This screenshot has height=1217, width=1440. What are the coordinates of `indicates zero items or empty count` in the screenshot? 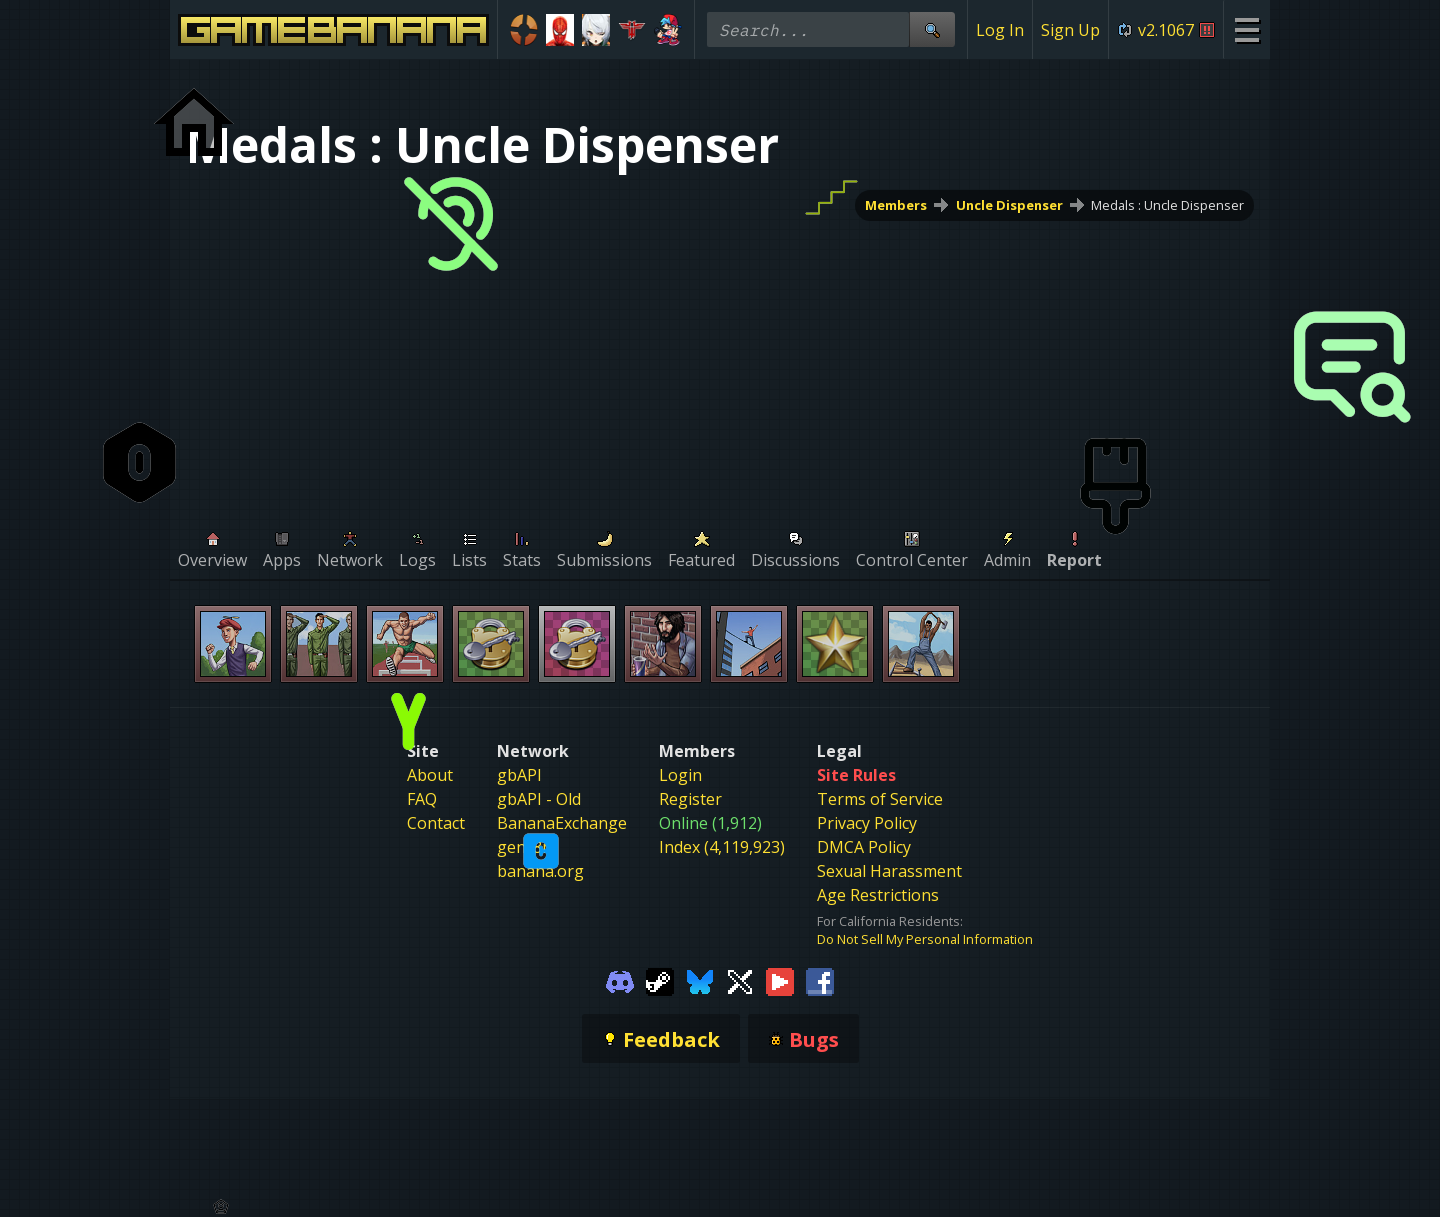 It's located at (139, 462).